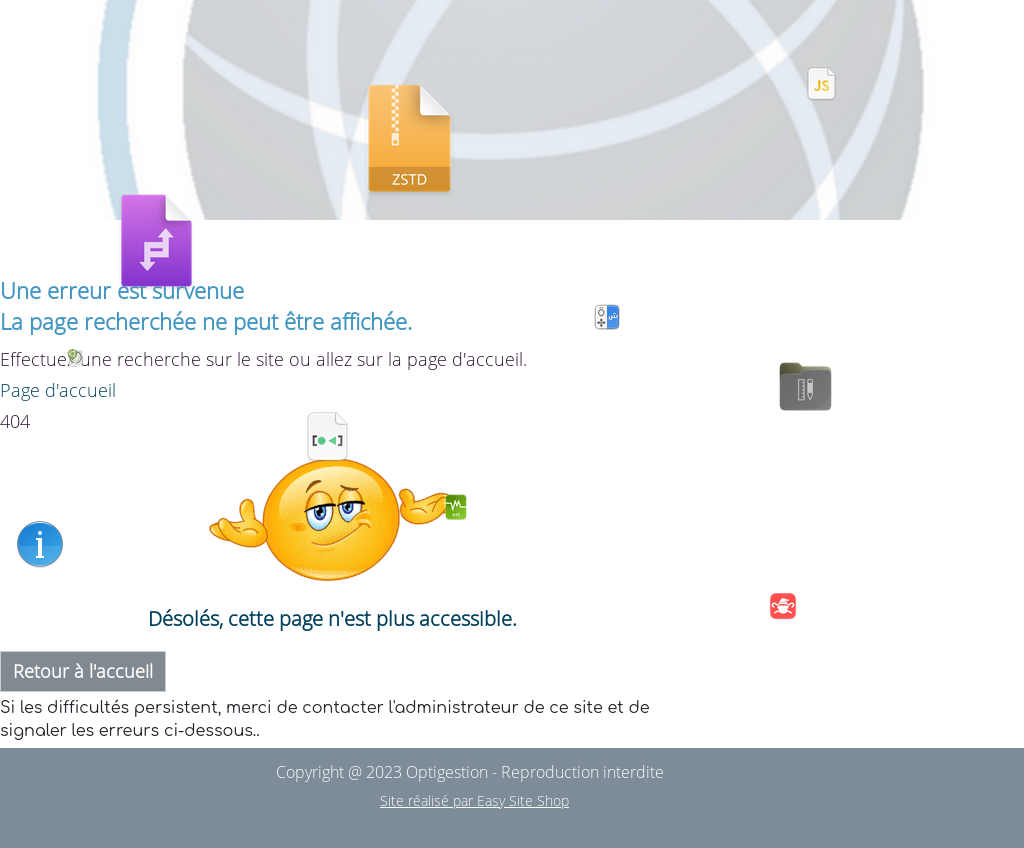 This screenshot has height=848, width=1024. What do you see at coordinates (156, 240) in the screenshot?
I see `microsoft infopath form file` at bounding box center [156, 240].